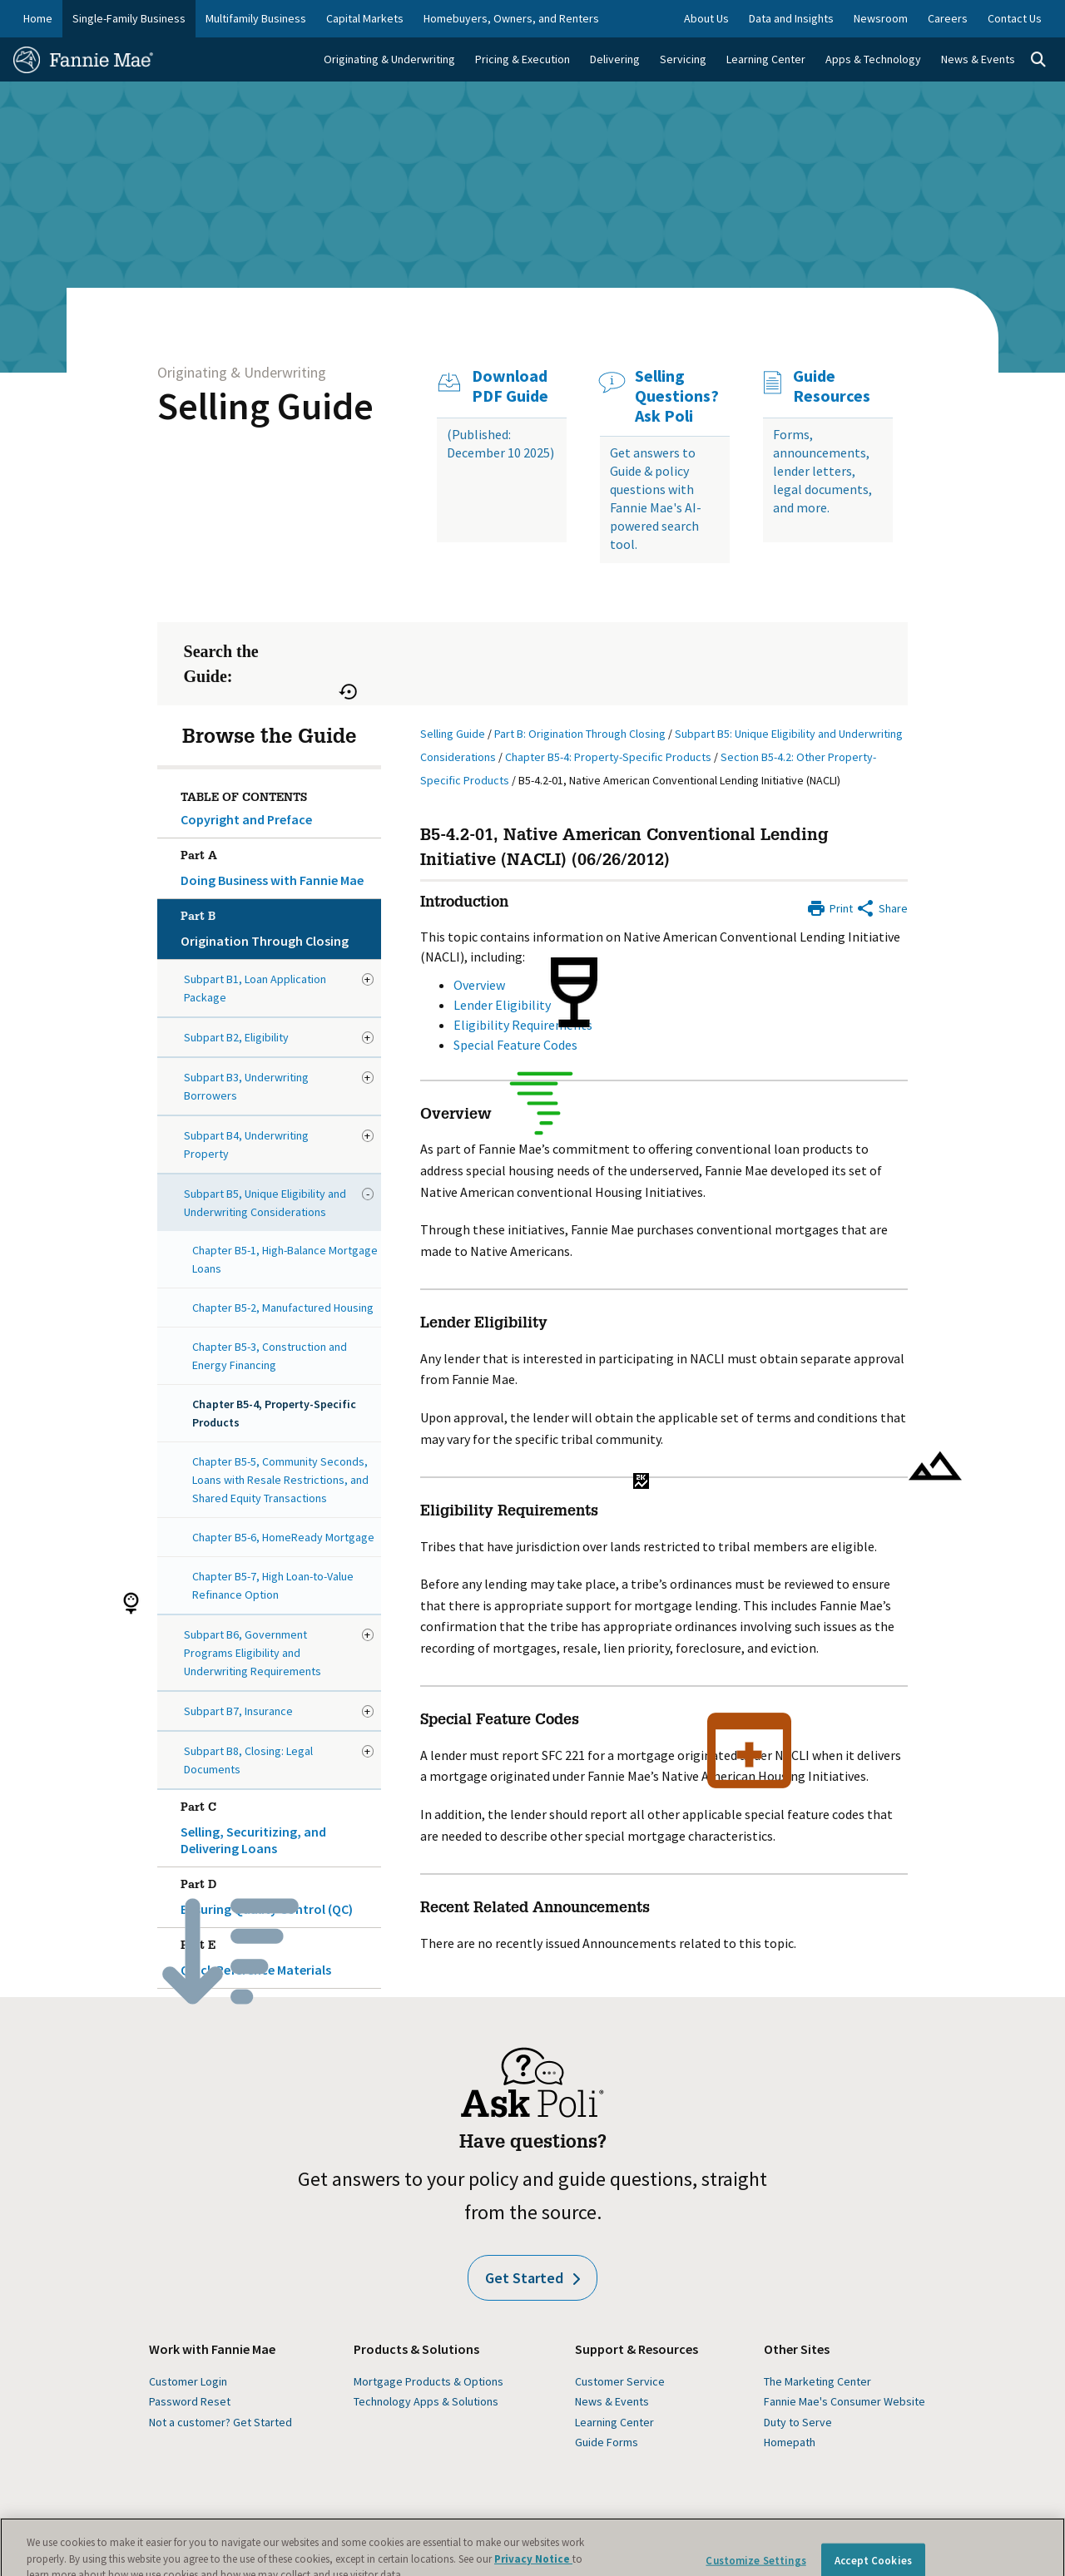  Describe the element at coordinates (641, 1481) in the screenshot. I see `view score or performance metrics` at that location.